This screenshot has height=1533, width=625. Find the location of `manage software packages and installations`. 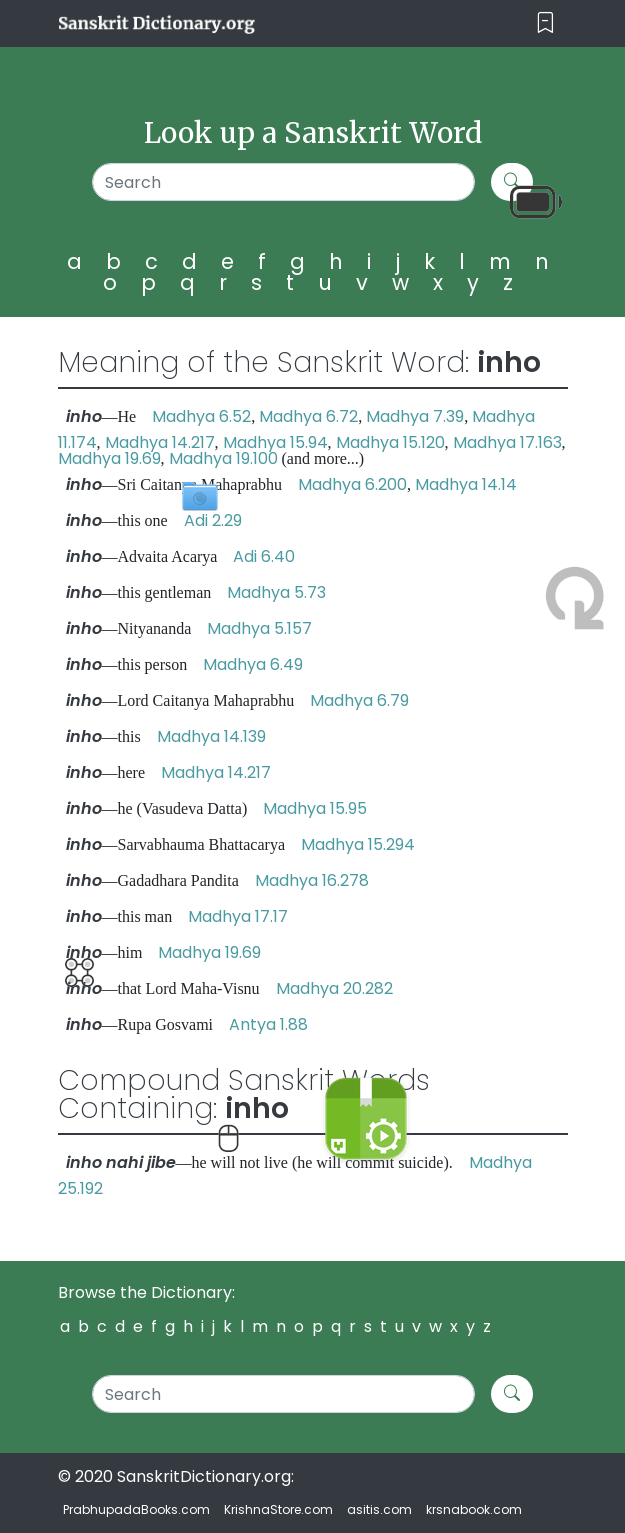

manage software packages and installations is located at coordinates (366, 1120).